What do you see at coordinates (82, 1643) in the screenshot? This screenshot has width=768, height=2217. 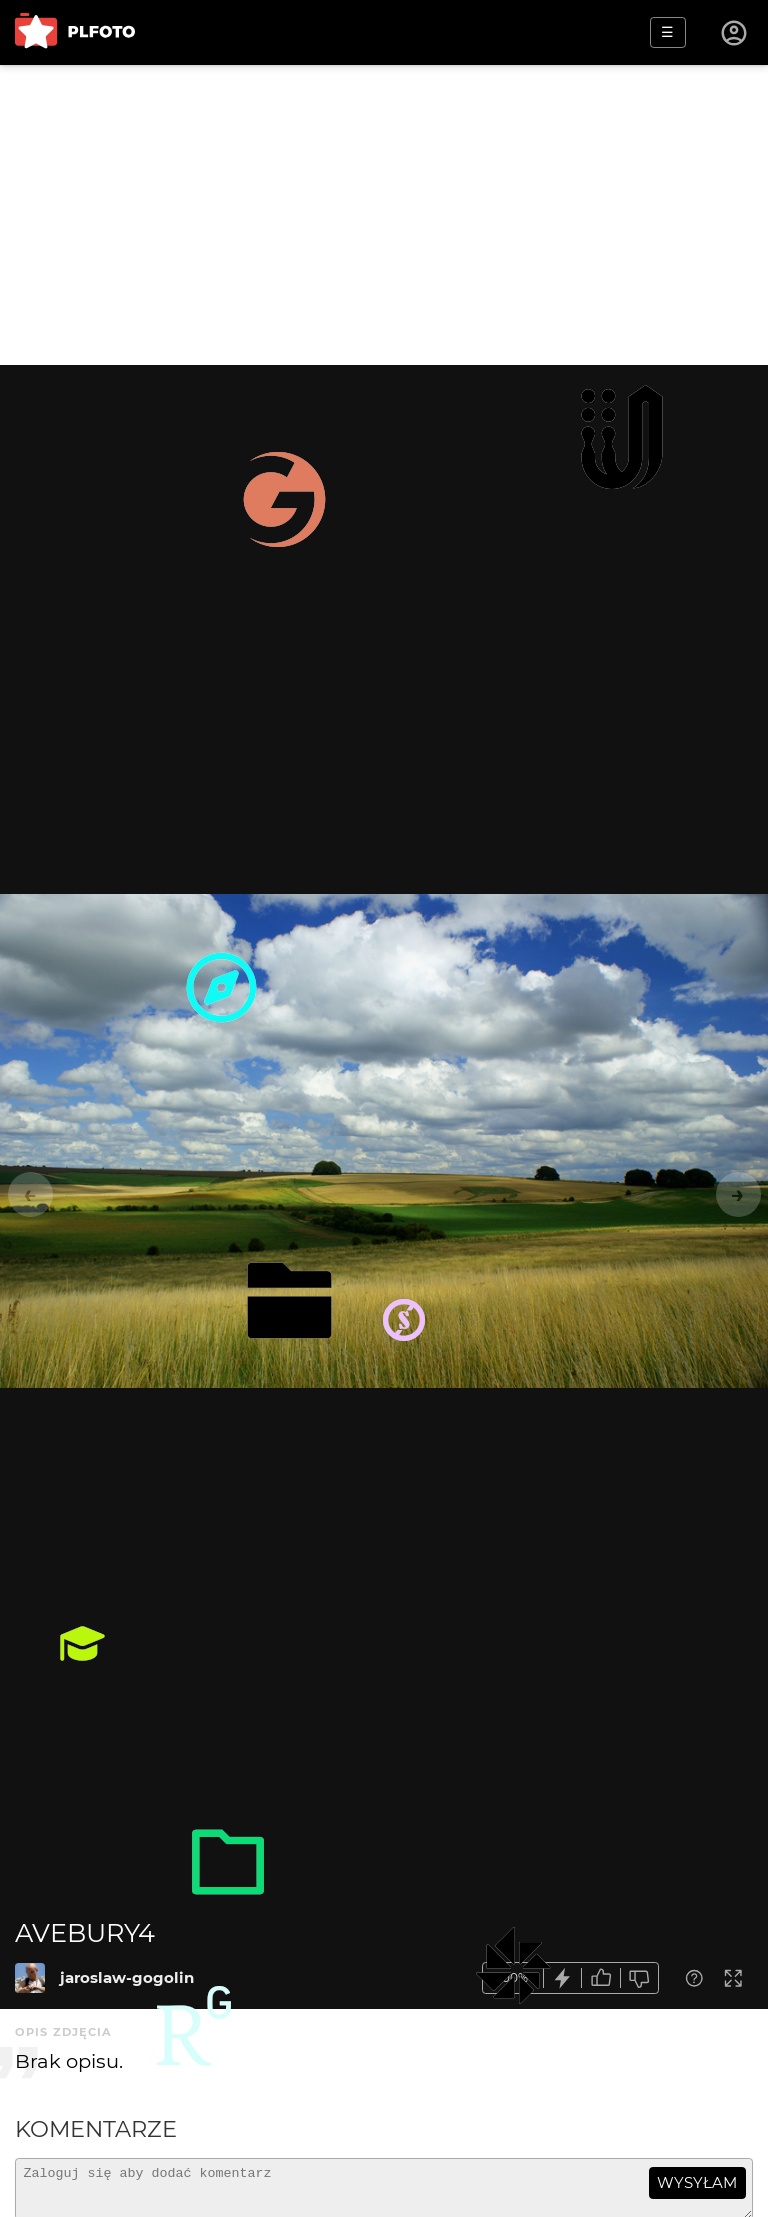 I see `access education or learning resources` at bounding box center [82, 1643].